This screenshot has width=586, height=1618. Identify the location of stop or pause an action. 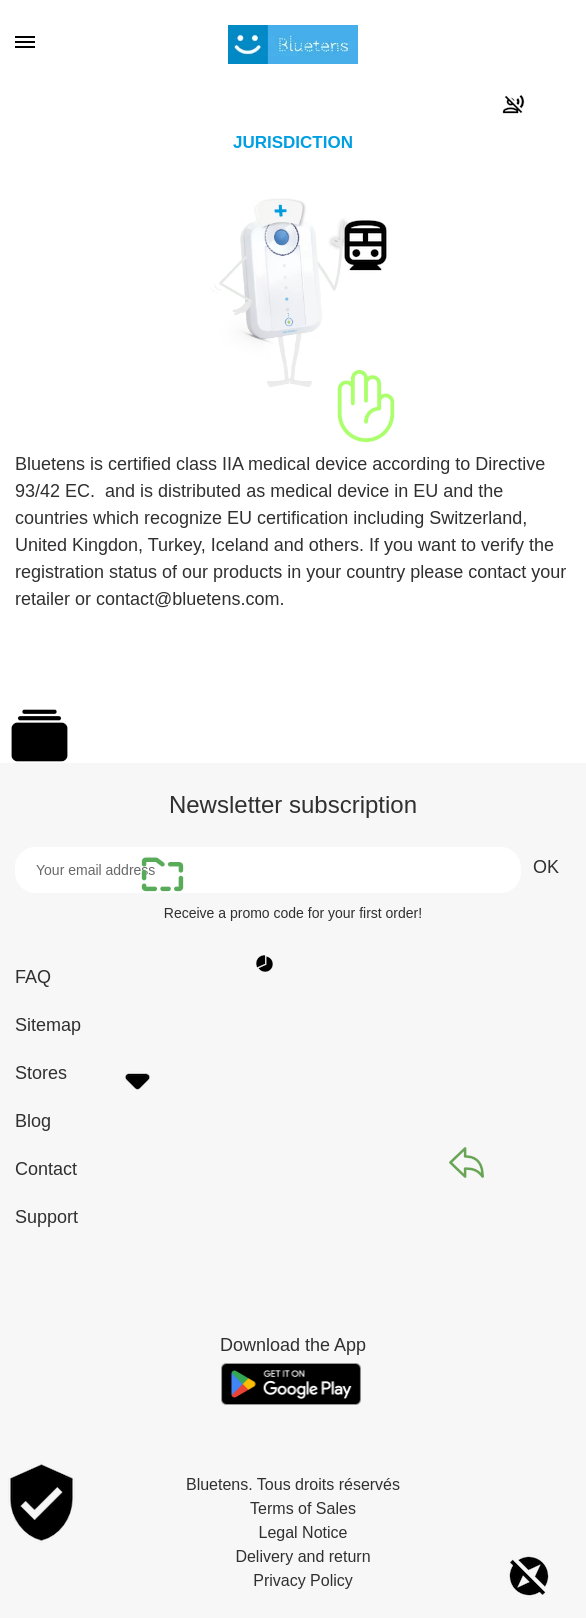
(366, 406).